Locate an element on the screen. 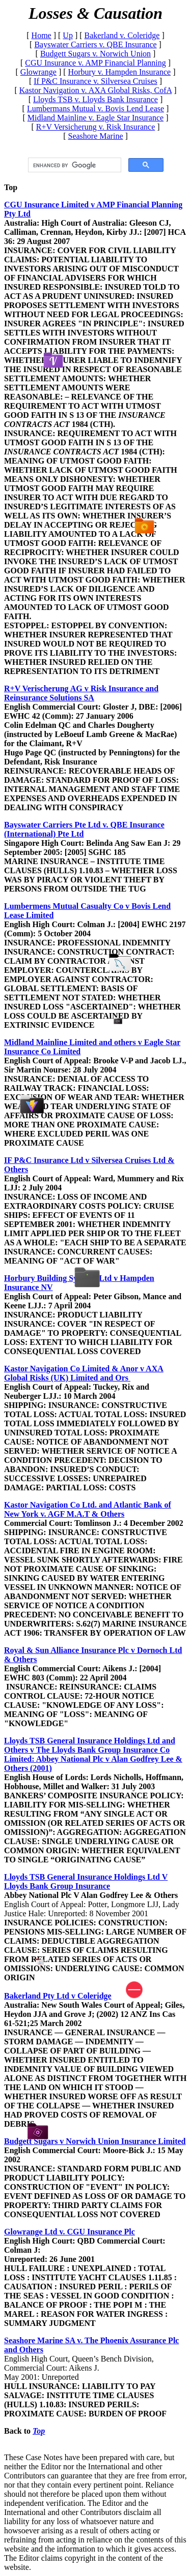 The image size is (191, 2576). open folder containing java project files is located at coordinates (40, 1962).